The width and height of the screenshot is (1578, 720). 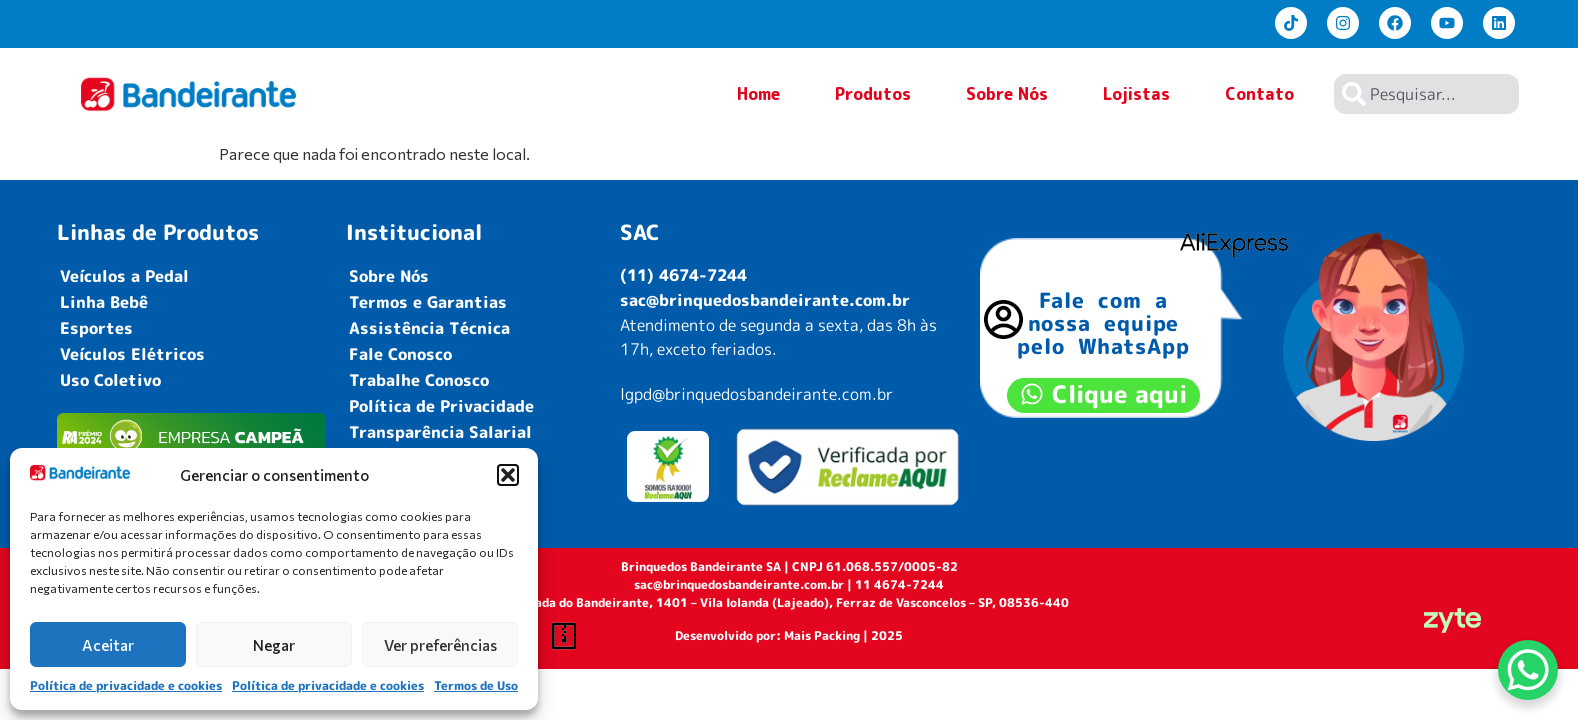 What do you see at coordinates (564, 636) in the screenshot?
I see `view or open a compressed zip file` at bounding box center [564, 636].